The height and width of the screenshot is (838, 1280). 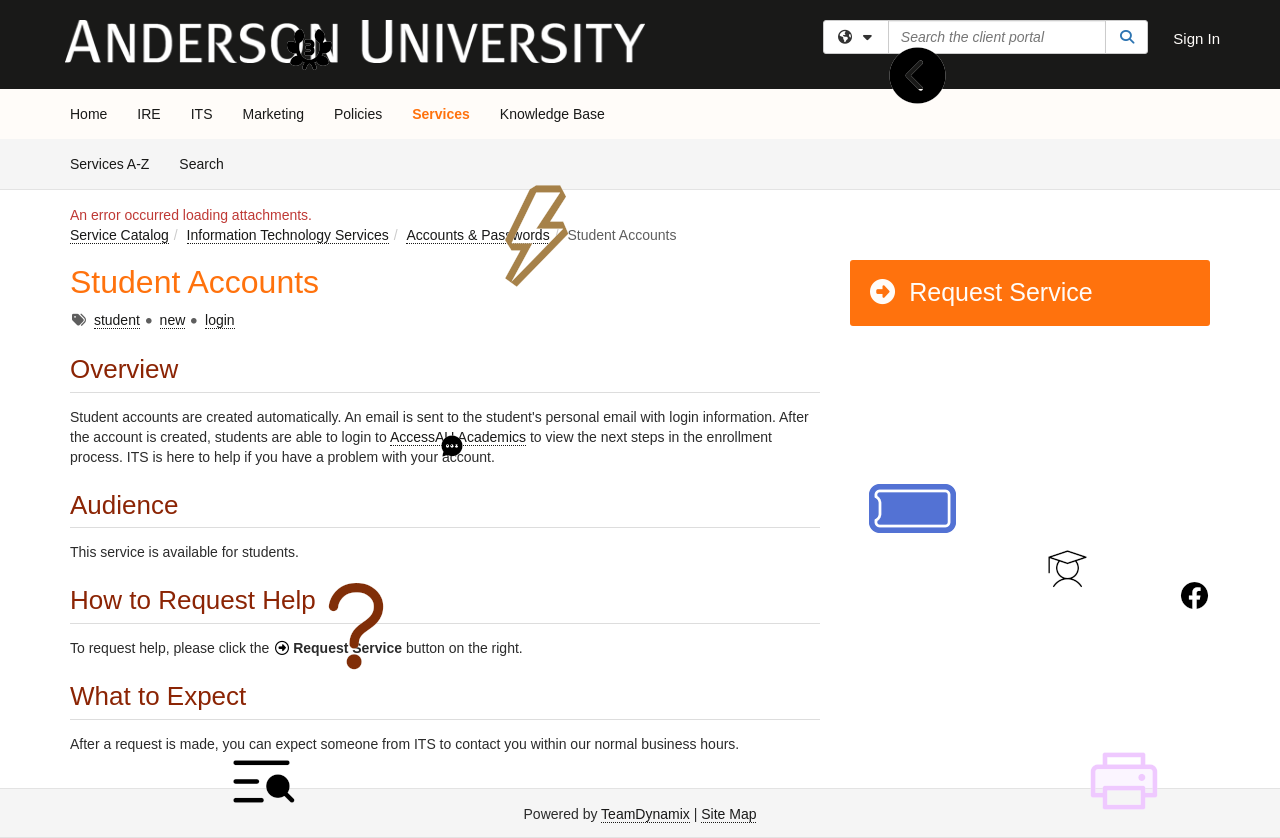 I want to click on open Facebook app, so click(x=1194, y=595).